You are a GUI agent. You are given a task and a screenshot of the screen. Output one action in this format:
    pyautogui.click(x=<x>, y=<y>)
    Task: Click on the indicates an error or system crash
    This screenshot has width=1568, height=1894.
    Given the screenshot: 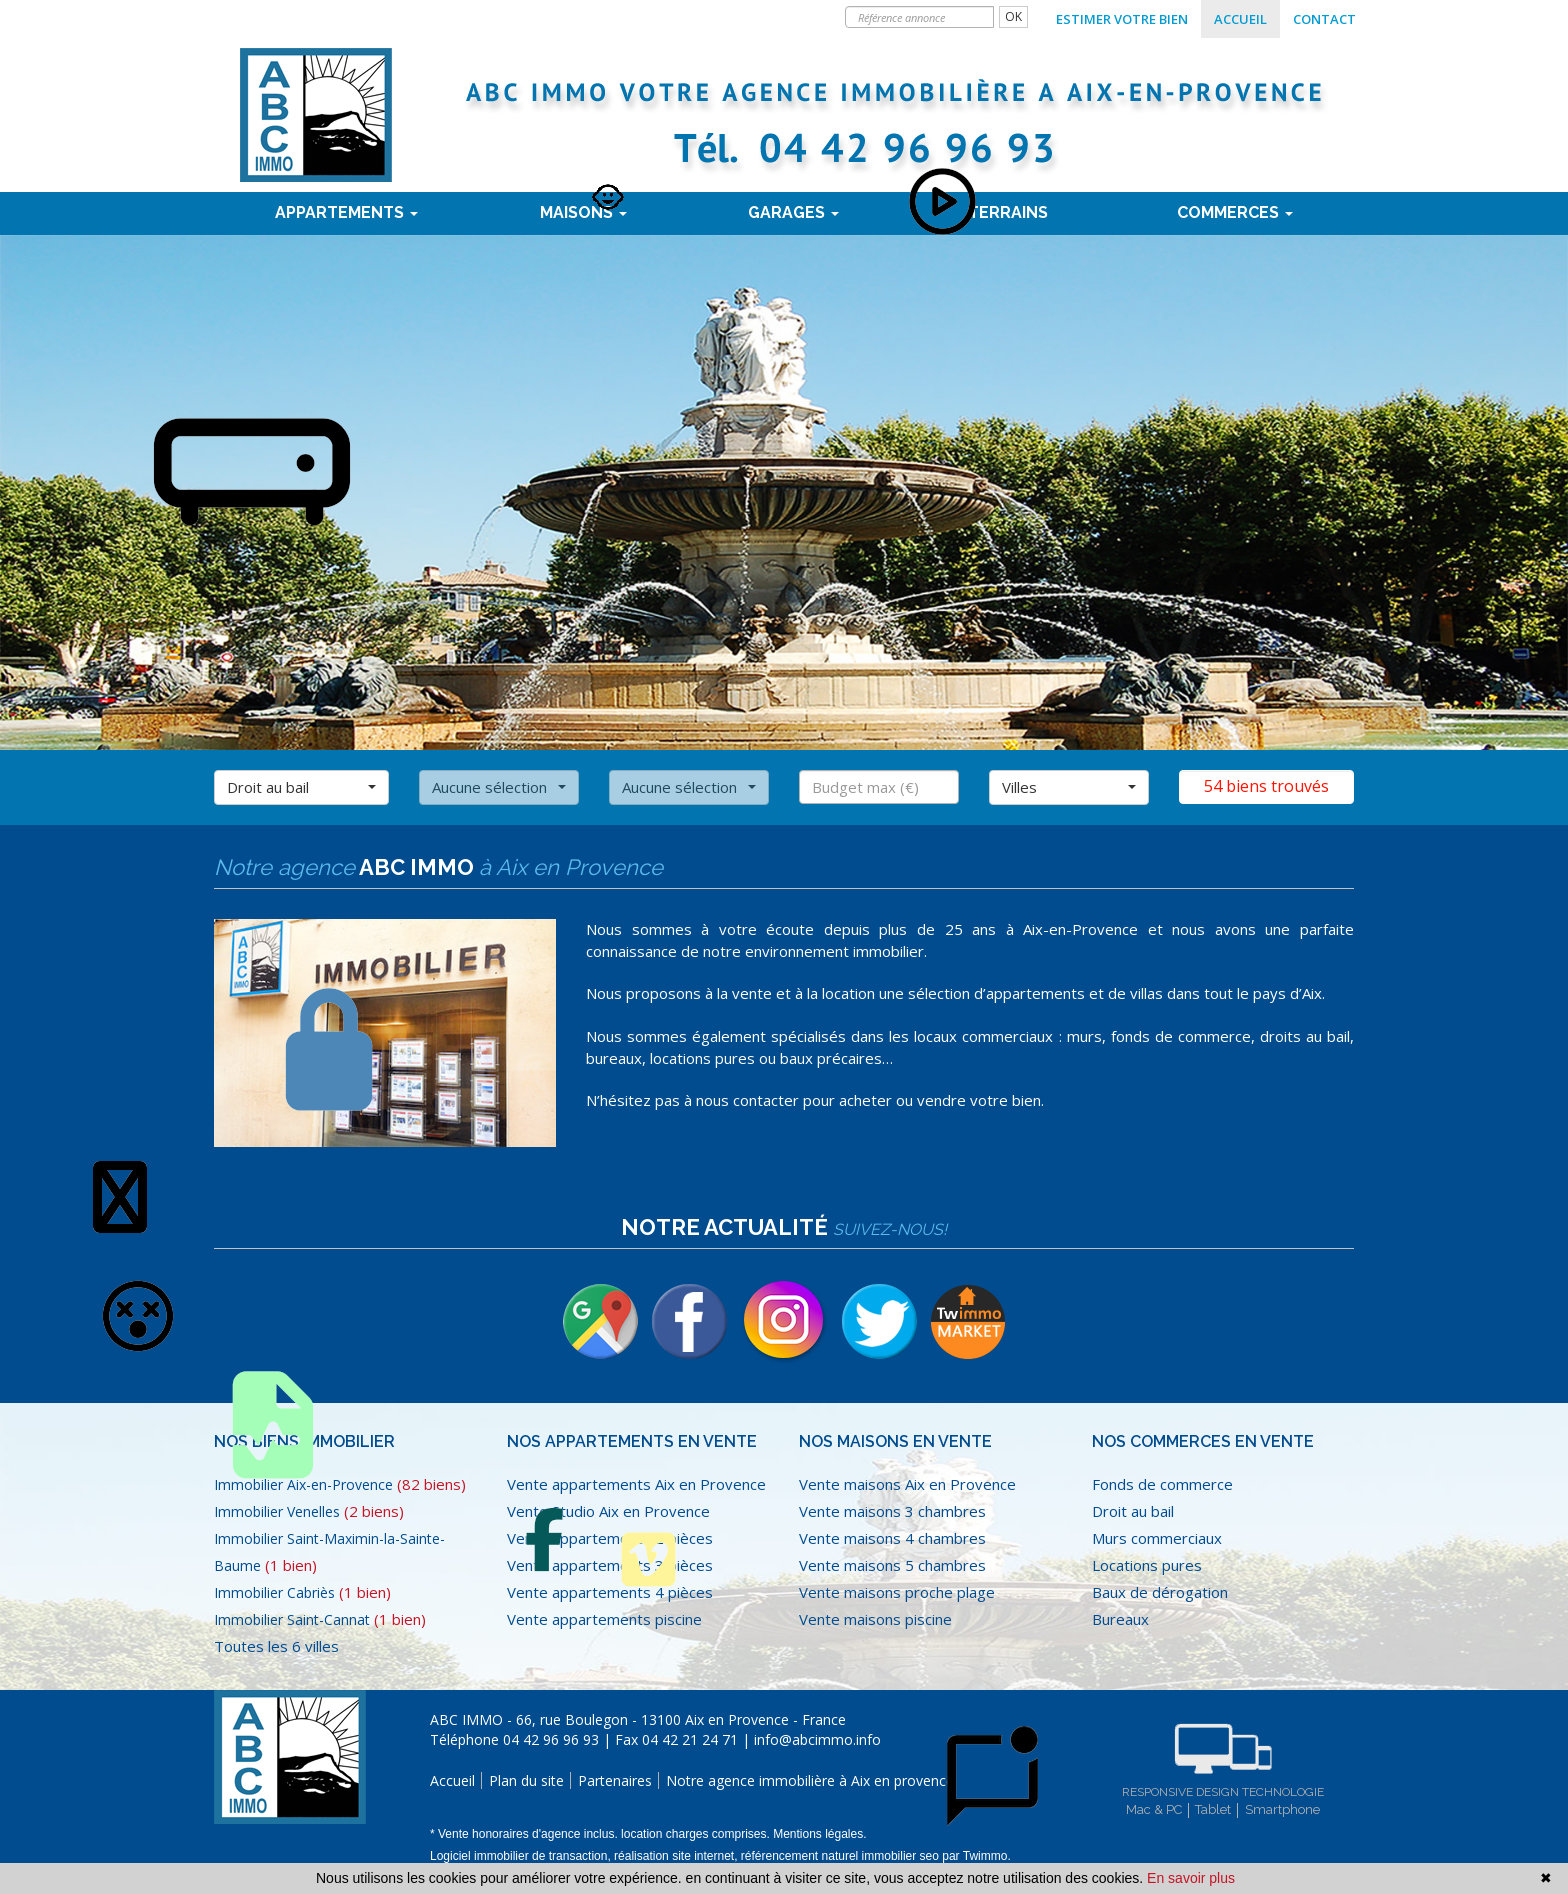 What is the action you would take?
    pyautogui.click(x=138, y=1316)
    